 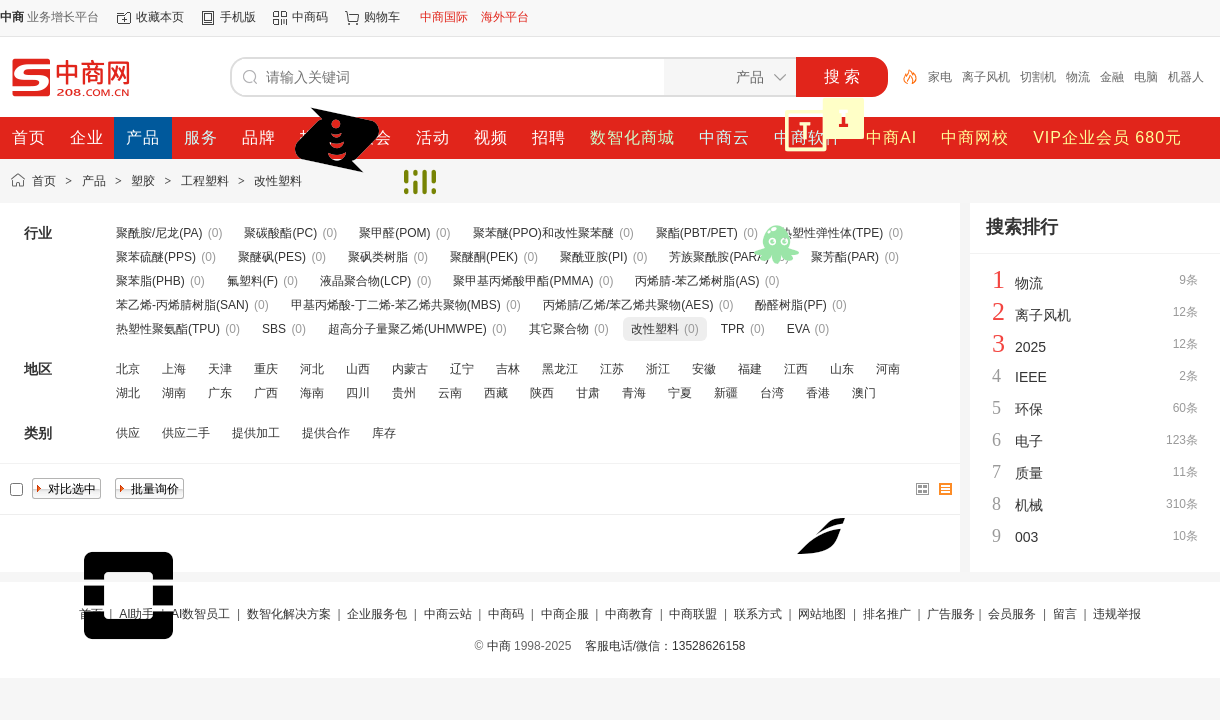 What do you see at coordinates (821, 536) in the screenshot?
I see `iberia airlines app or website` at bounding box center [821, 536].